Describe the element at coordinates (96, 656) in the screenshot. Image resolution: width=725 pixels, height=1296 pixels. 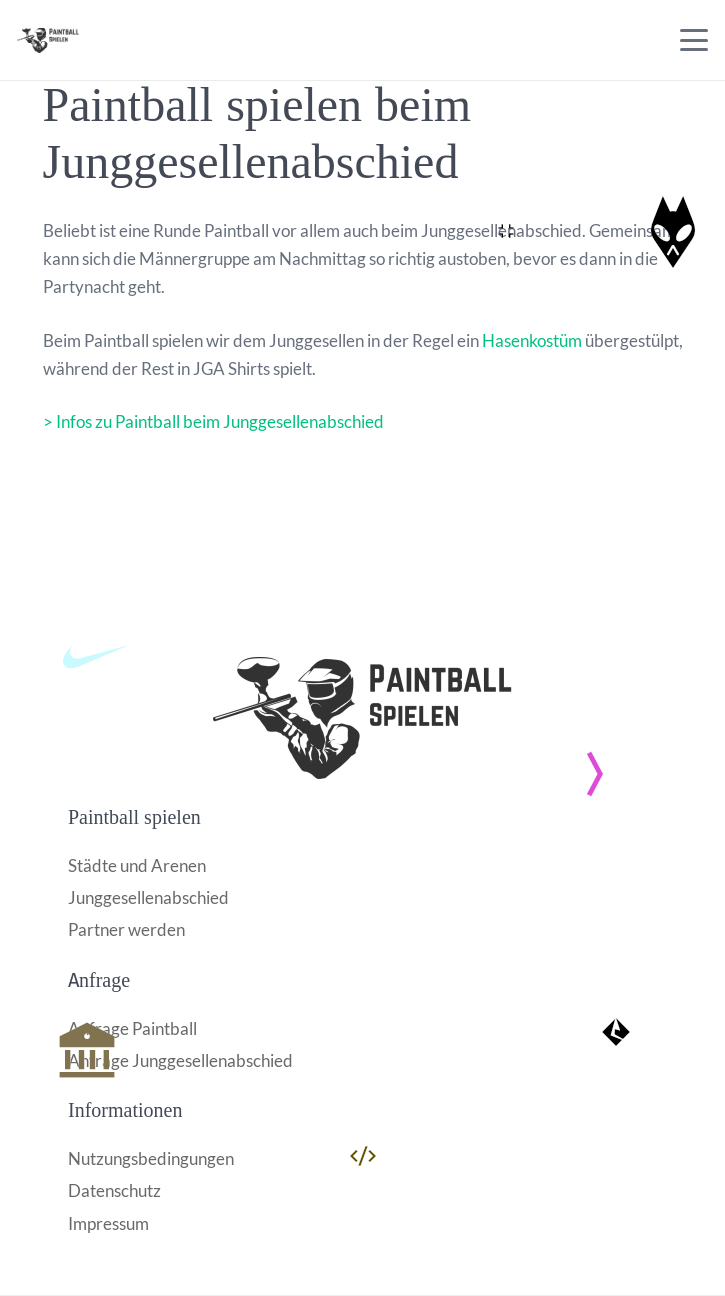
I see `Nike brand logo` at that location.